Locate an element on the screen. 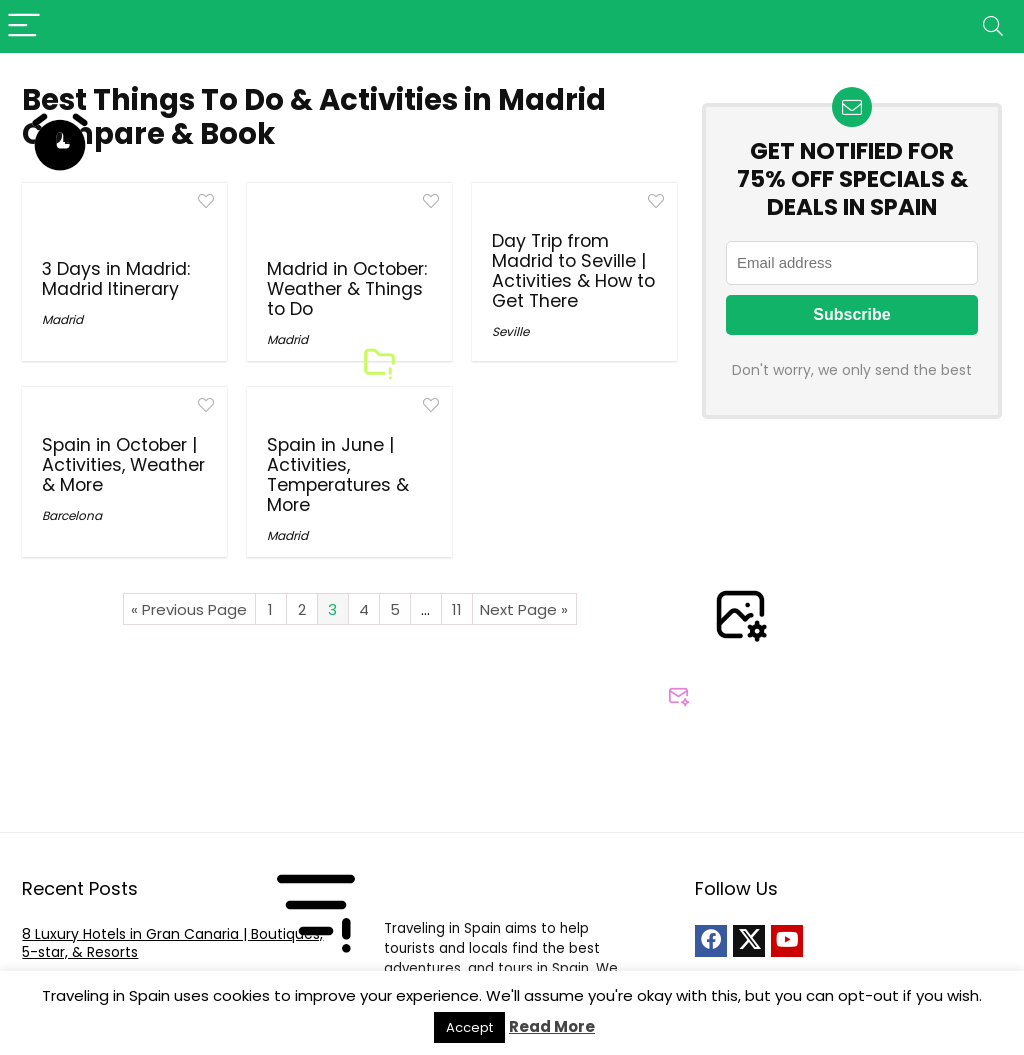 The width and height of the screenshot is (1024, 1055). access image or photo settings is located at coordinates (740, 614).